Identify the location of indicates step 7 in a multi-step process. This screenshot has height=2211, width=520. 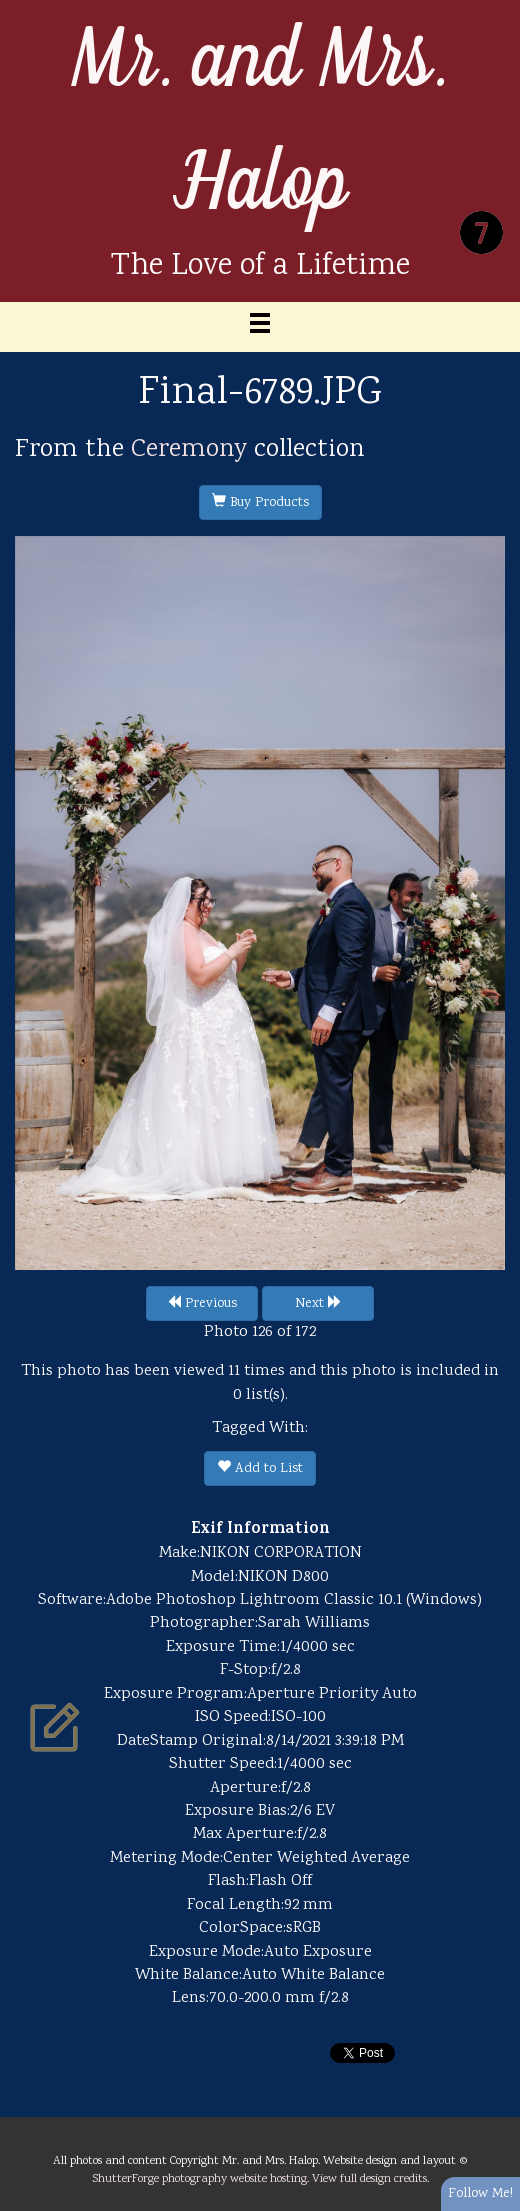
(481, 232).